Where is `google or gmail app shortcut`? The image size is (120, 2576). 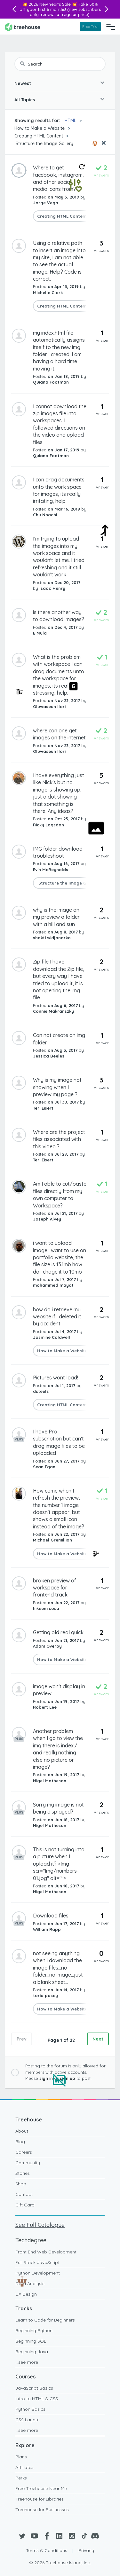
google or gmail app shortcut is located at coordinates (73, 686).